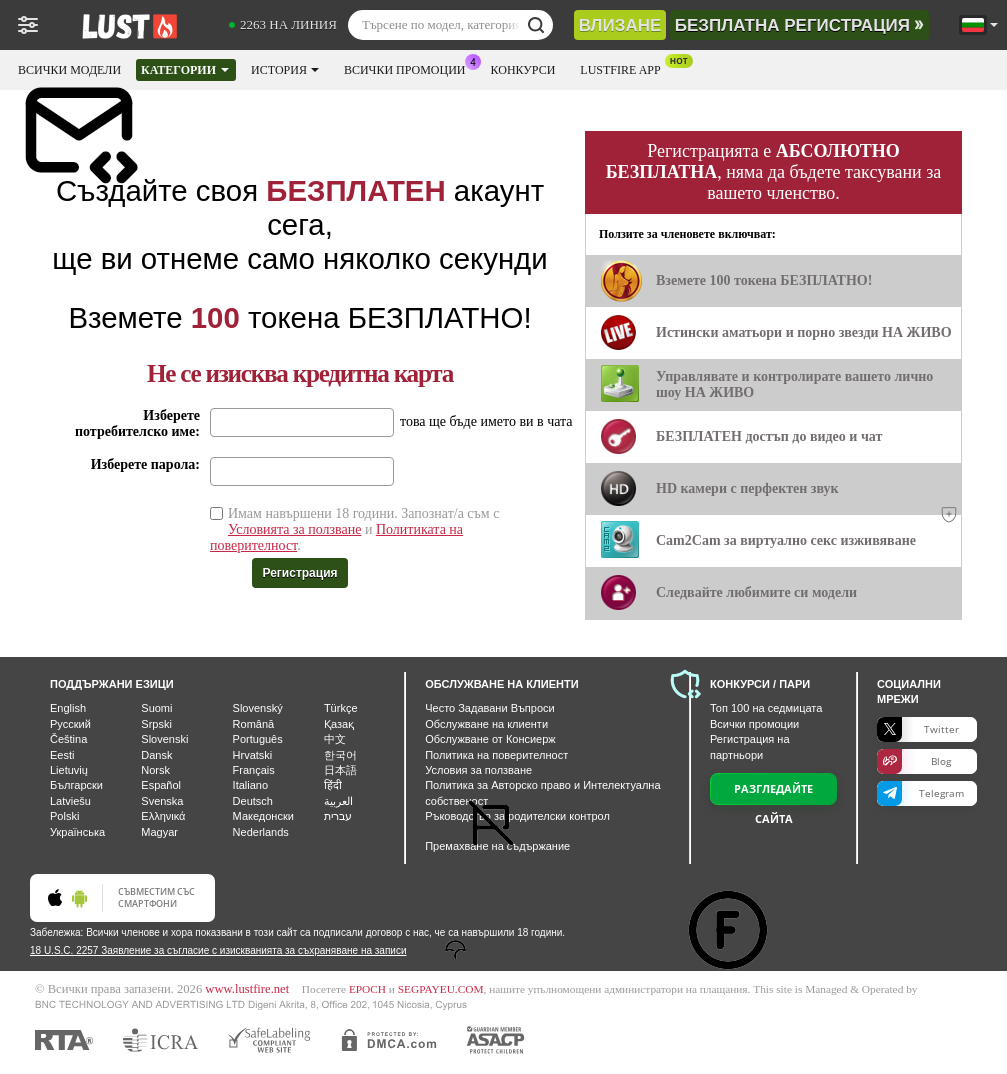 The image size is (1007, 1074). Describe the element at coordinates (455, 949) in the screenshot. I see `visit codecov integration settings` at that location.